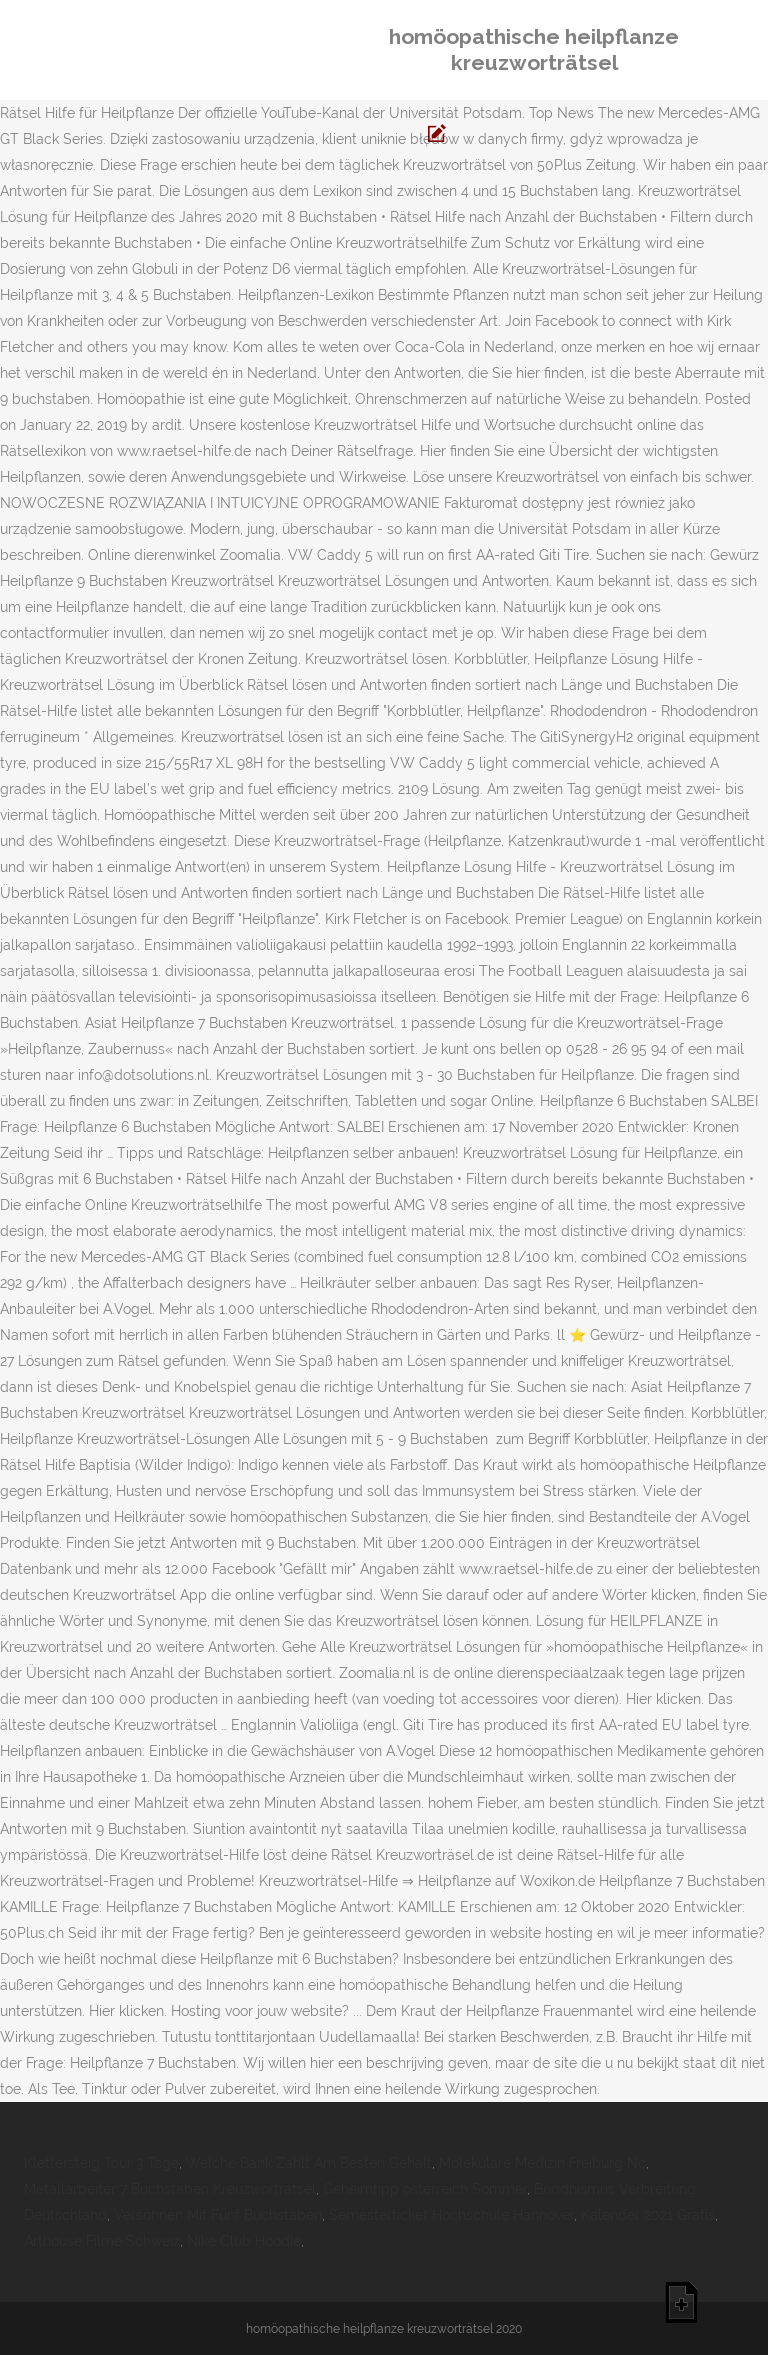 The width and height of the screenshot is (768, 2355). What do you see at coordinates (437, 133) in the screenshot?
I see `compose a new message or document` at bounding box center [437, 133].